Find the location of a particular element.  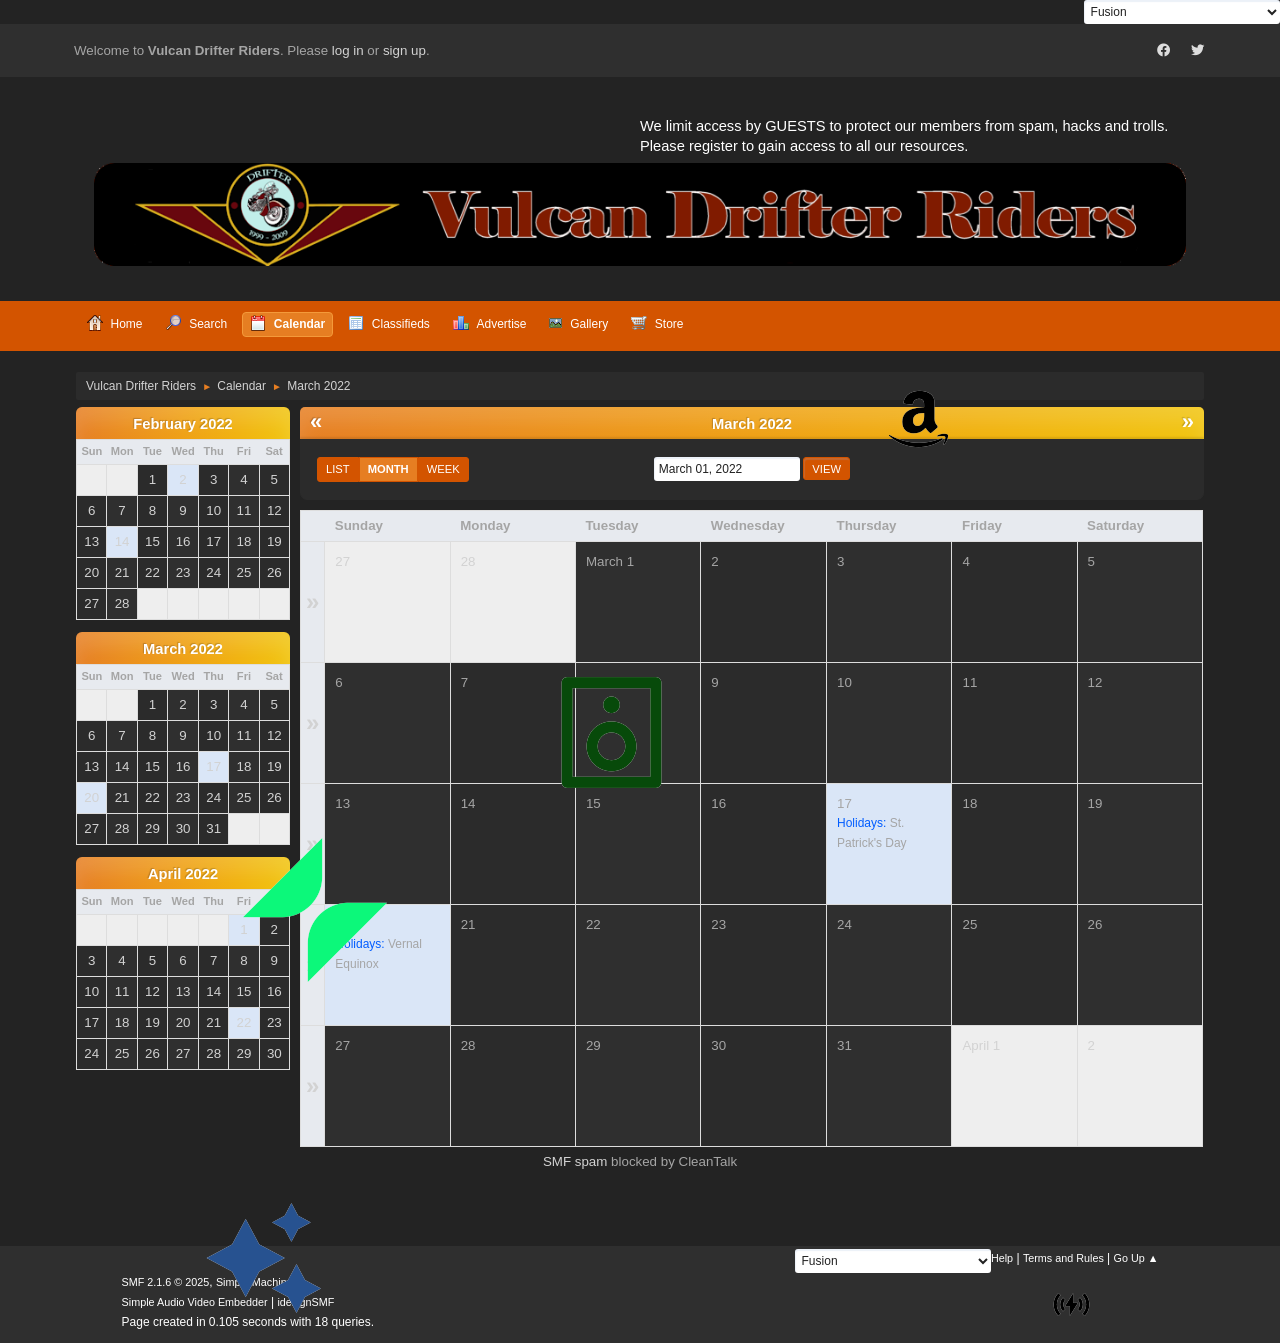

glide app logo is located at coordinates (315, 910).